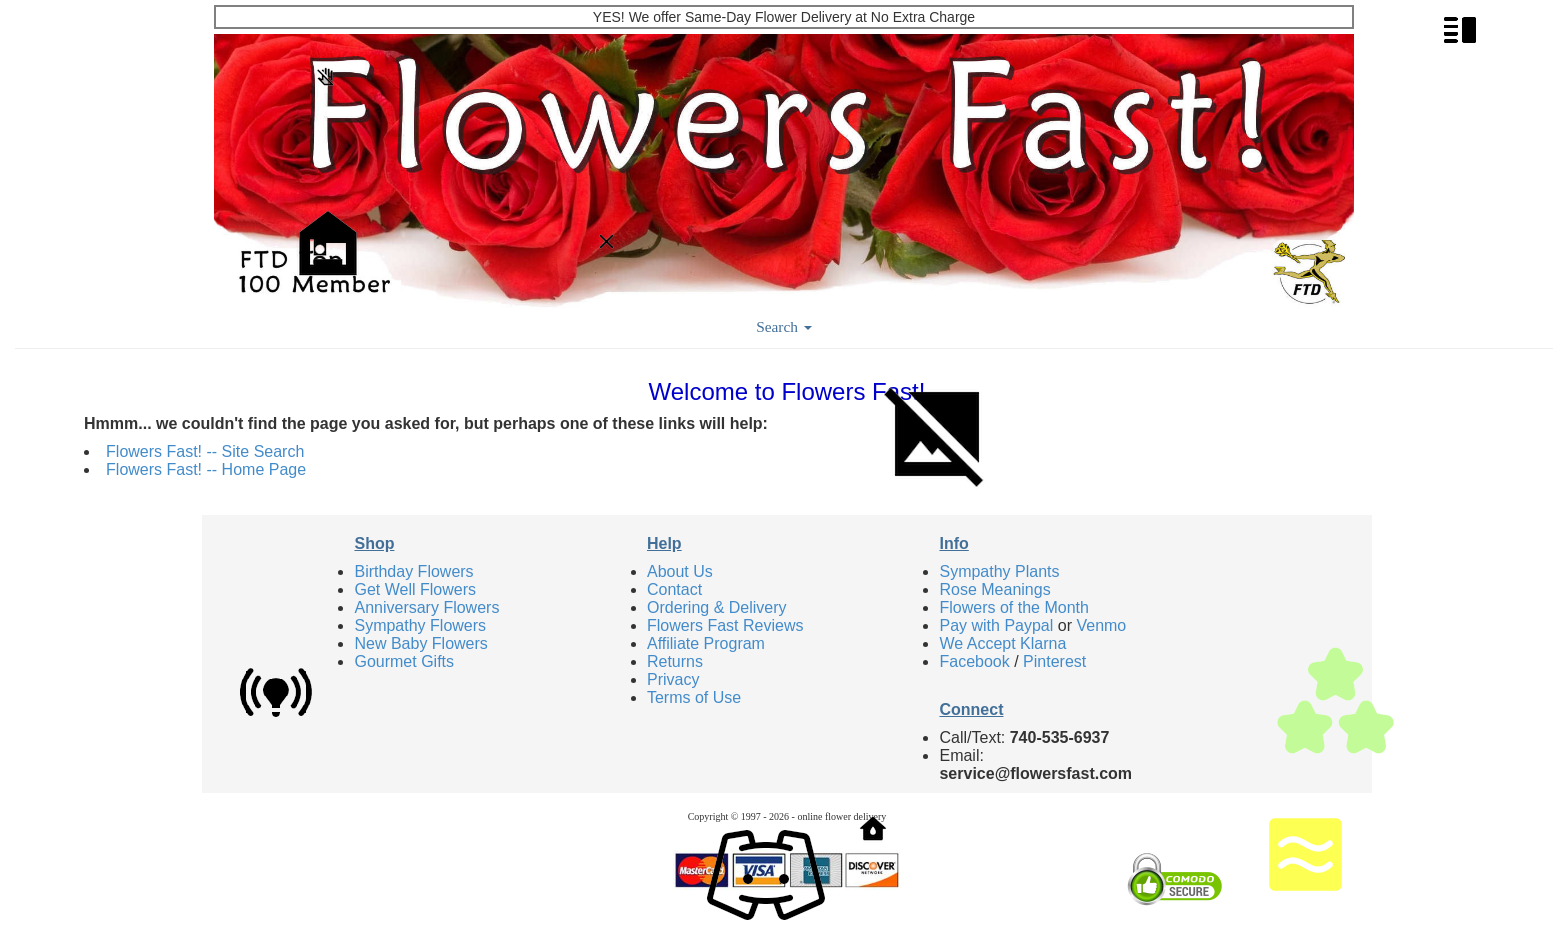 This screenshot has height=937, width=1568. Describe the element at coordinates (873, 829) in the screenshot. I see `indicates water damage or leak detected in home` at that location.